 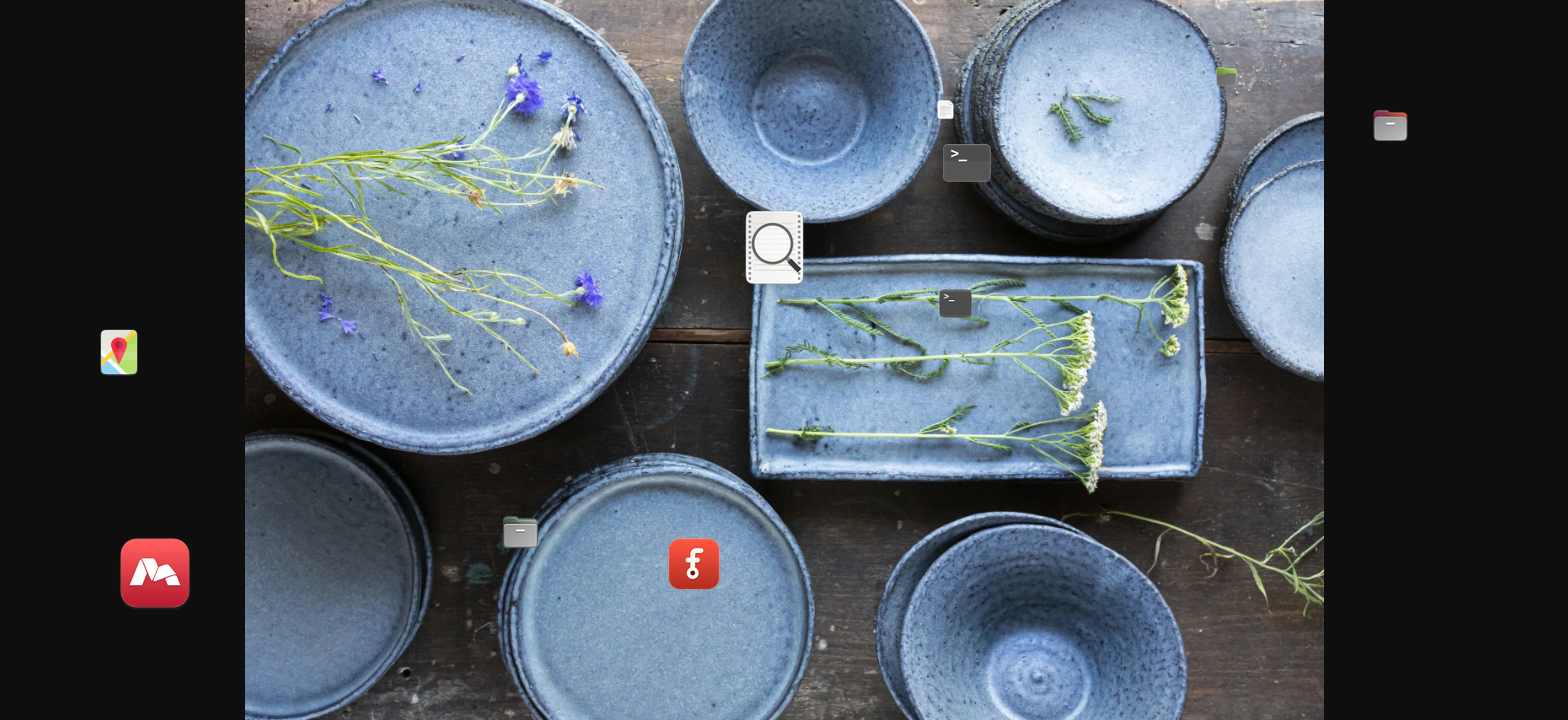 I want to click on open system logs viewer, so click(x=774, y=247).